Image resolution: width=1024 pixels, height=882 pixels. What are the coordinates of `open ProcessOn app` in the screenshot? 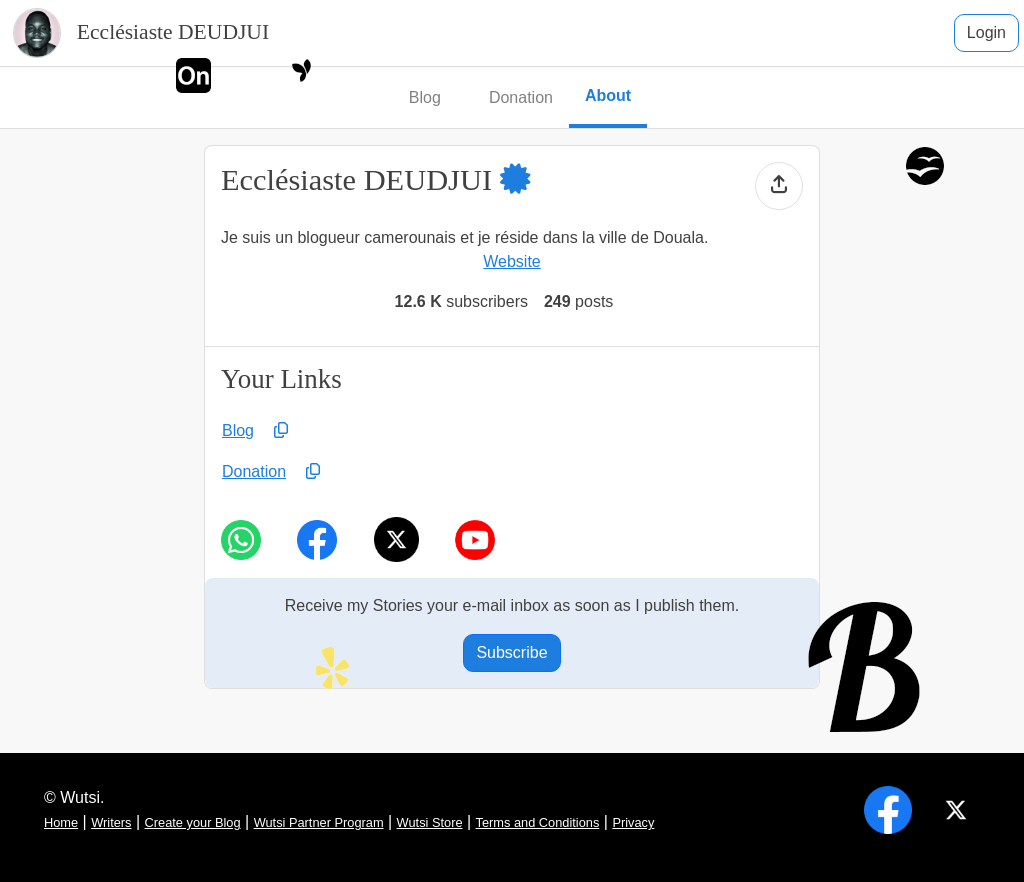 It's located at (193, 75).